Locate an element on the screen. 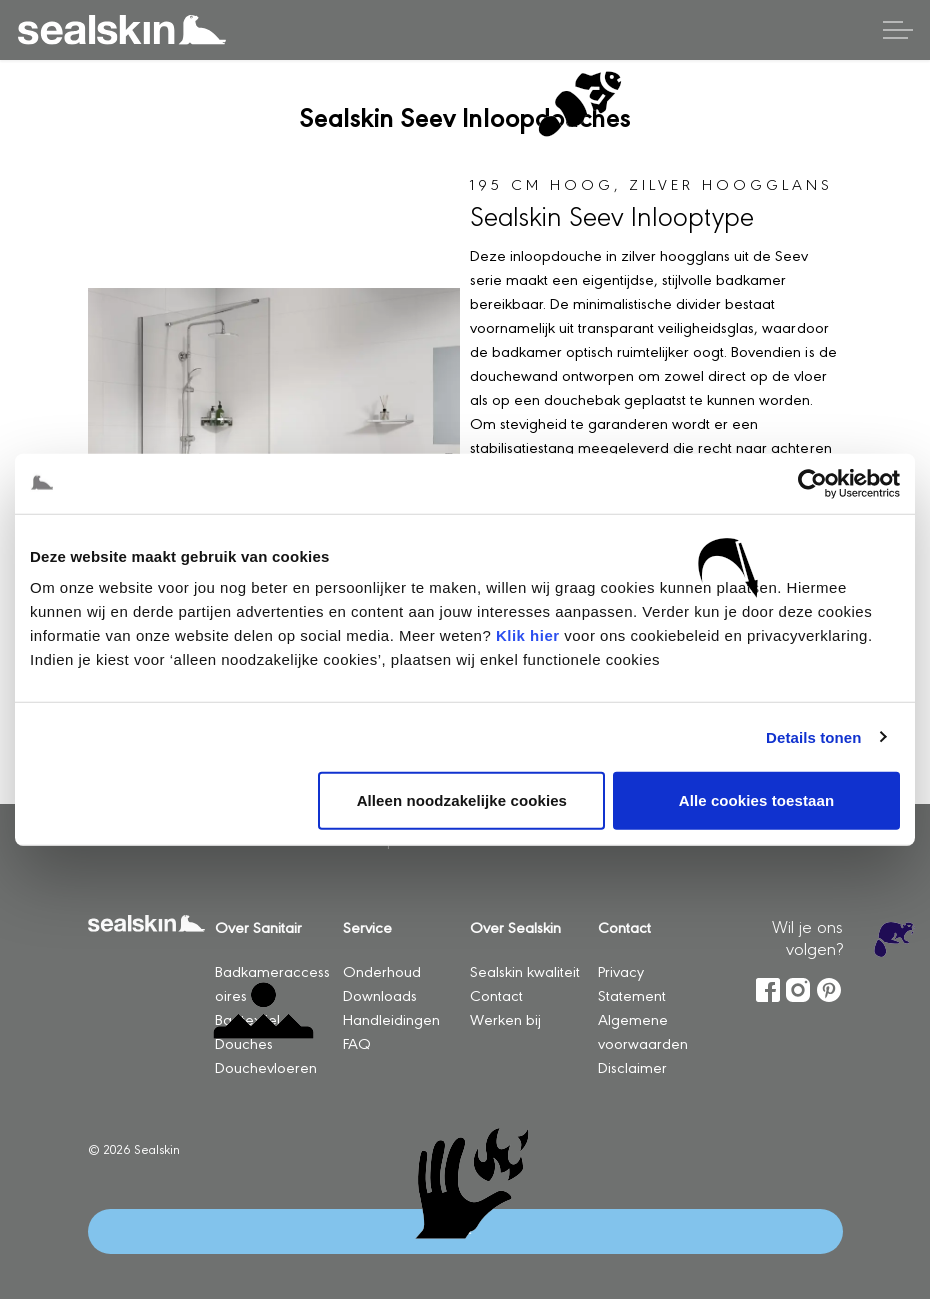  indicates aquarium or marine life category is located at coordinates (580, 104).